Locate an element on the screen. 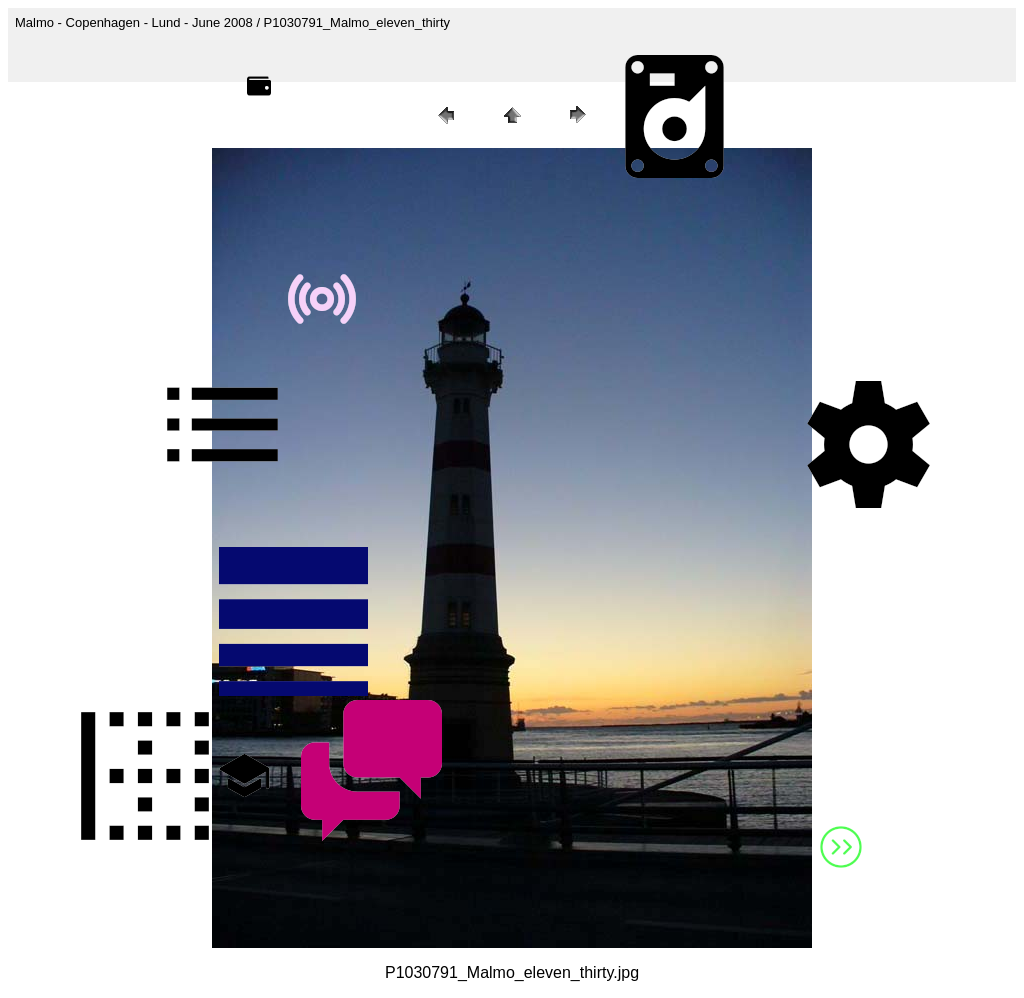 The height and width of the screenshot is (998, 1024). apply border to left edge only is located at coordinates (145, 776).